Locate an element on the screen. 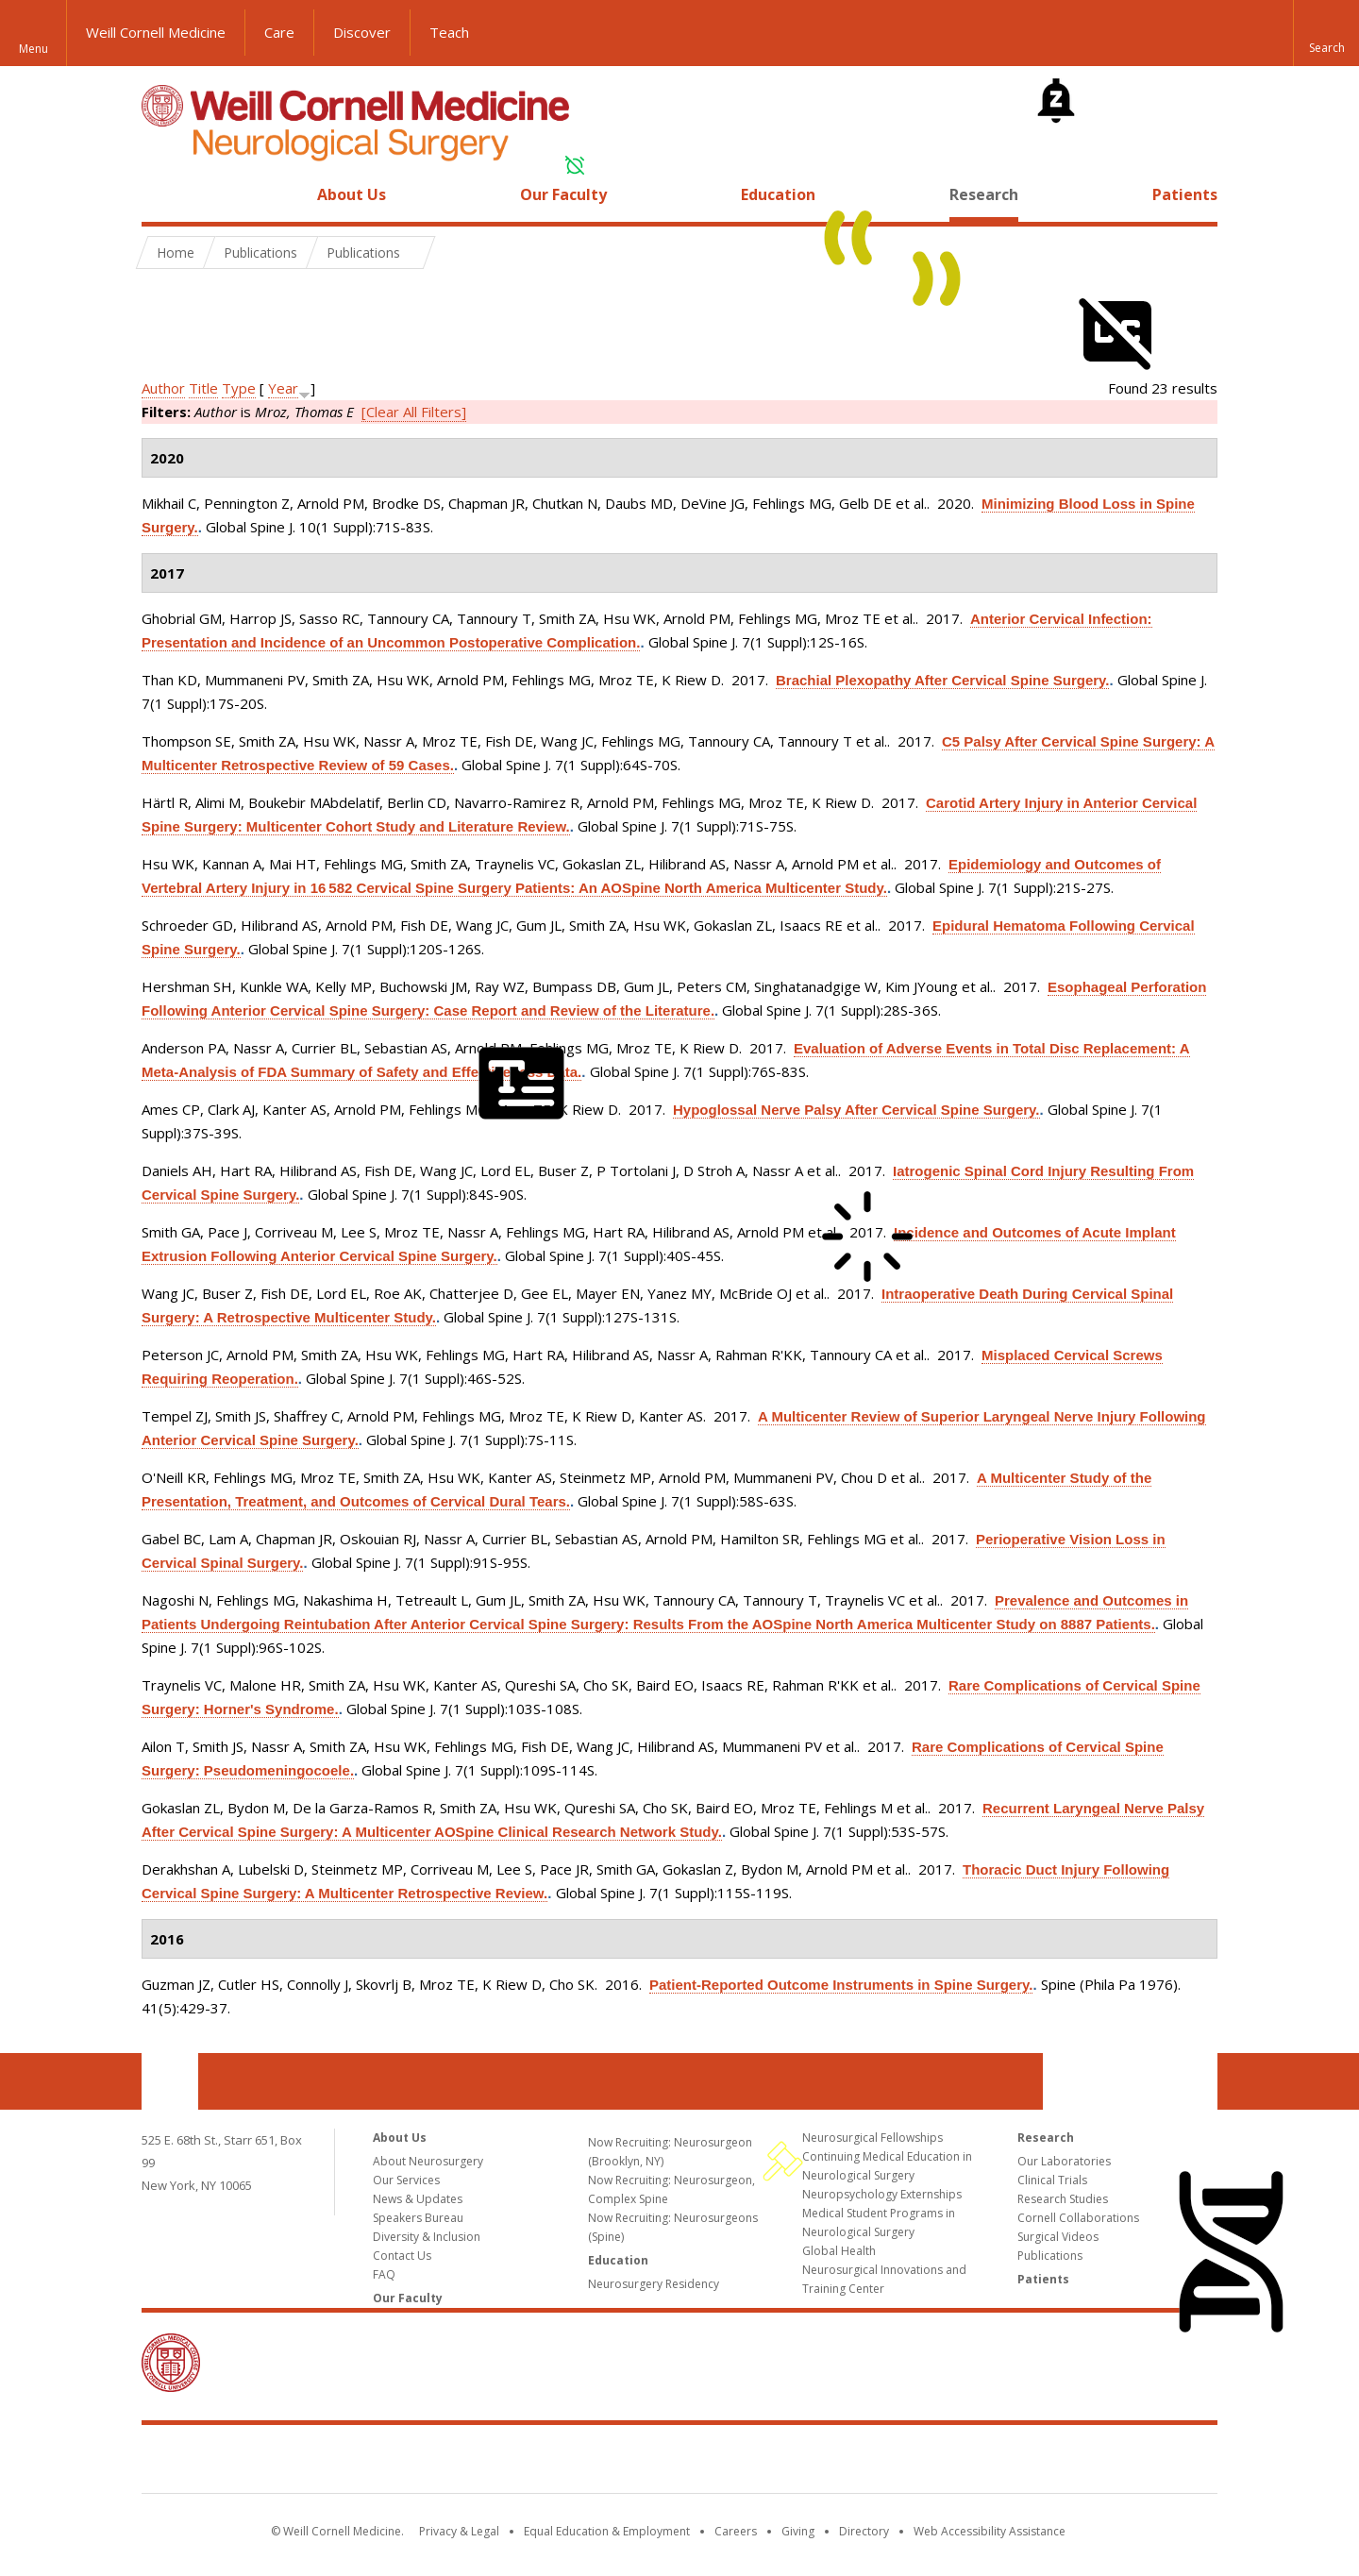 This screenshot has height=2576, width=1359. access legal or terms of service information is located at coordinates (781, 2163).